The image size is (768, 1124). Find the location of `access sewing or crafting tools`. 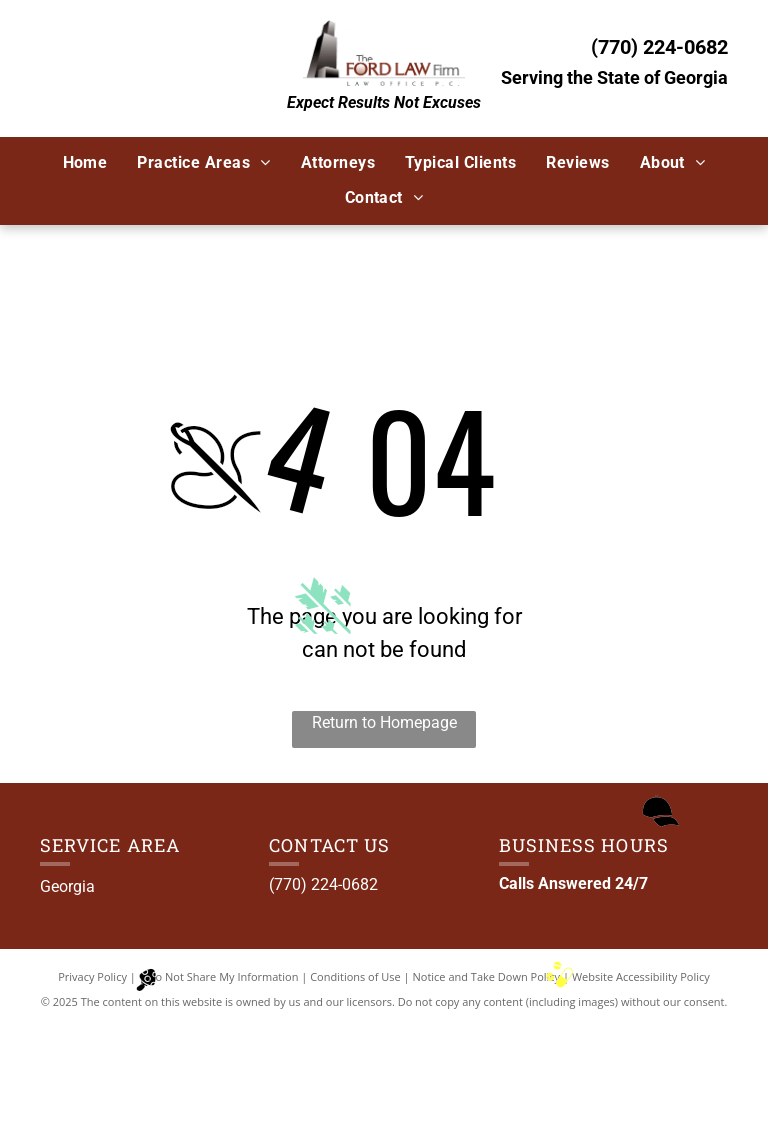

access sewing or crafting tools is located at coordinates (215, 467).